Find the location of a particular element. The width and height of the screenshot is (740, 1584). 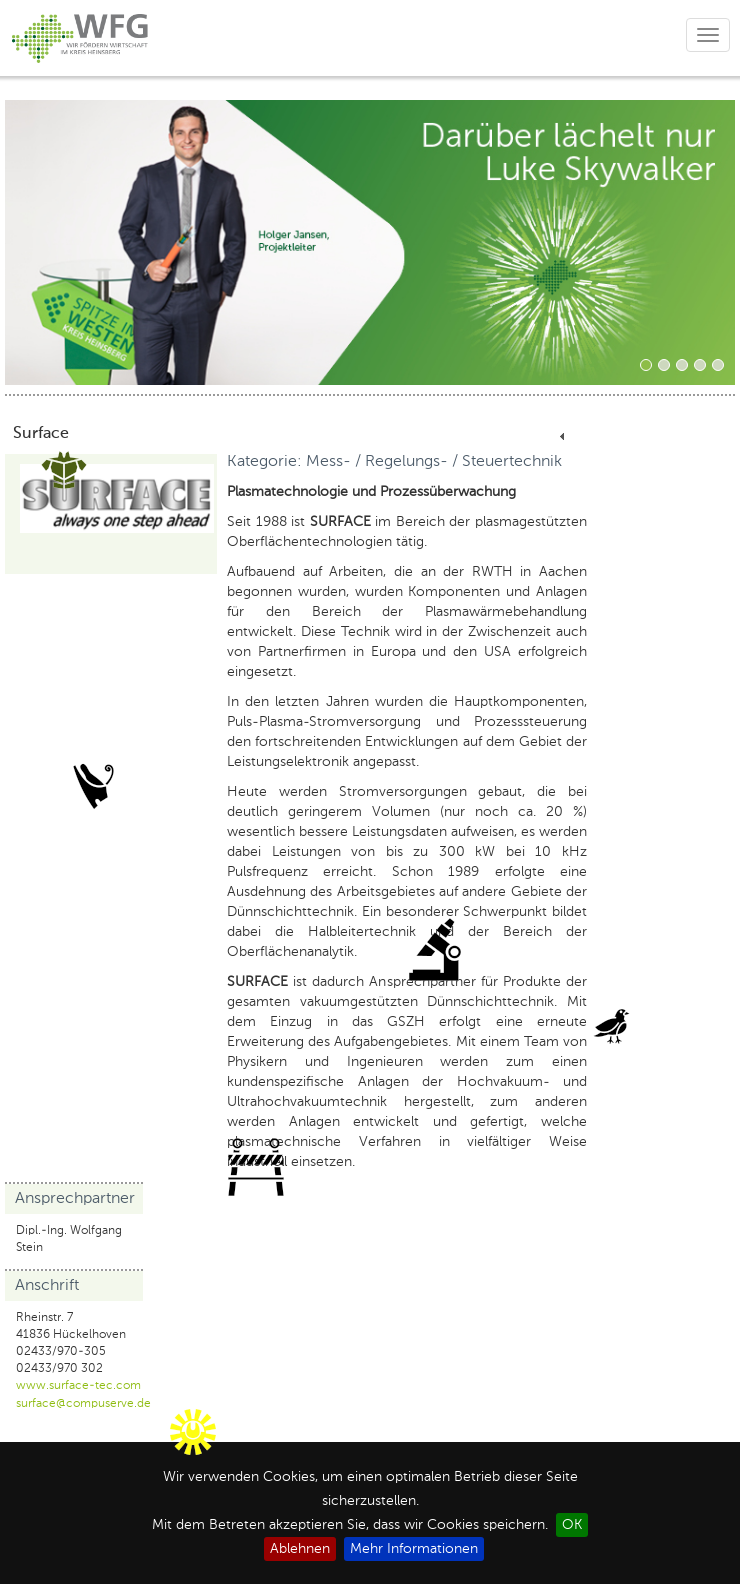

ancient Egyptian pschent double crown icon is located at coordinates (93, 786).